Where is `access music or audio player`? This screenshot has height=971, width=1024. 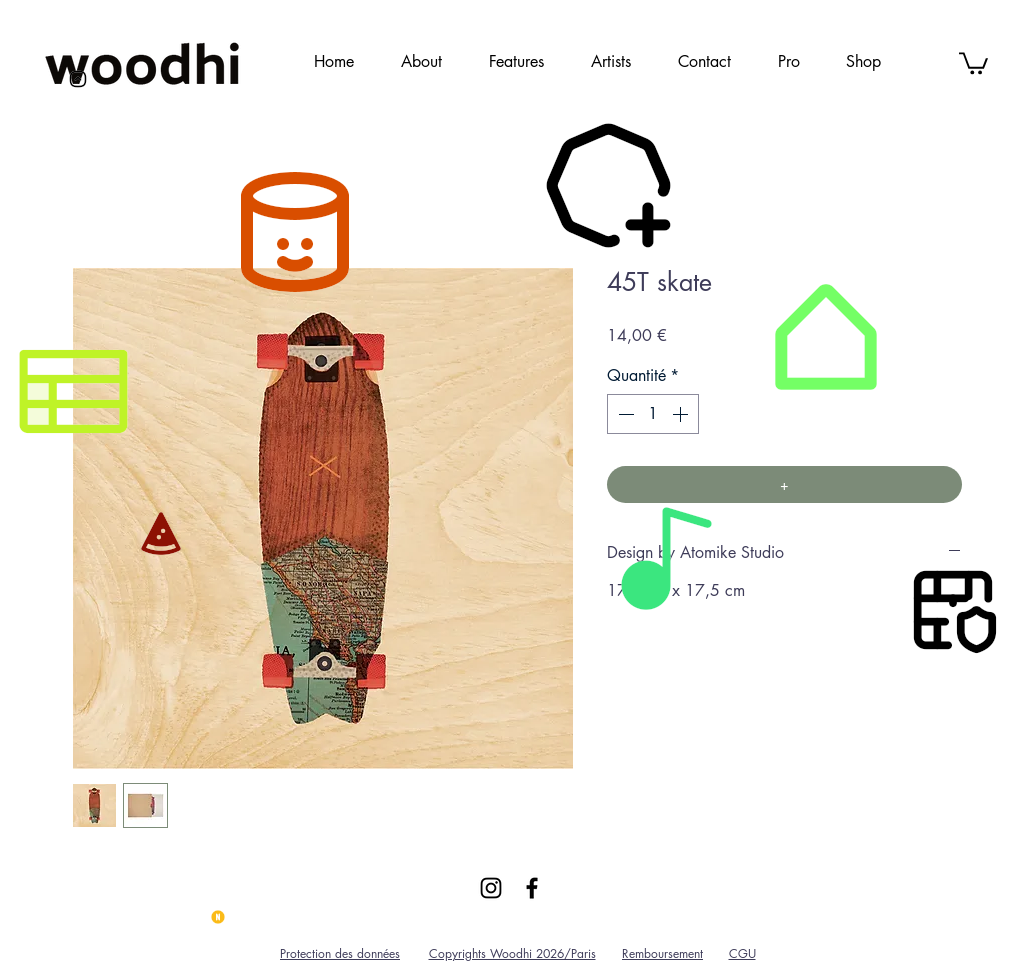
access music or audio player is located at coordinates (666, 556).